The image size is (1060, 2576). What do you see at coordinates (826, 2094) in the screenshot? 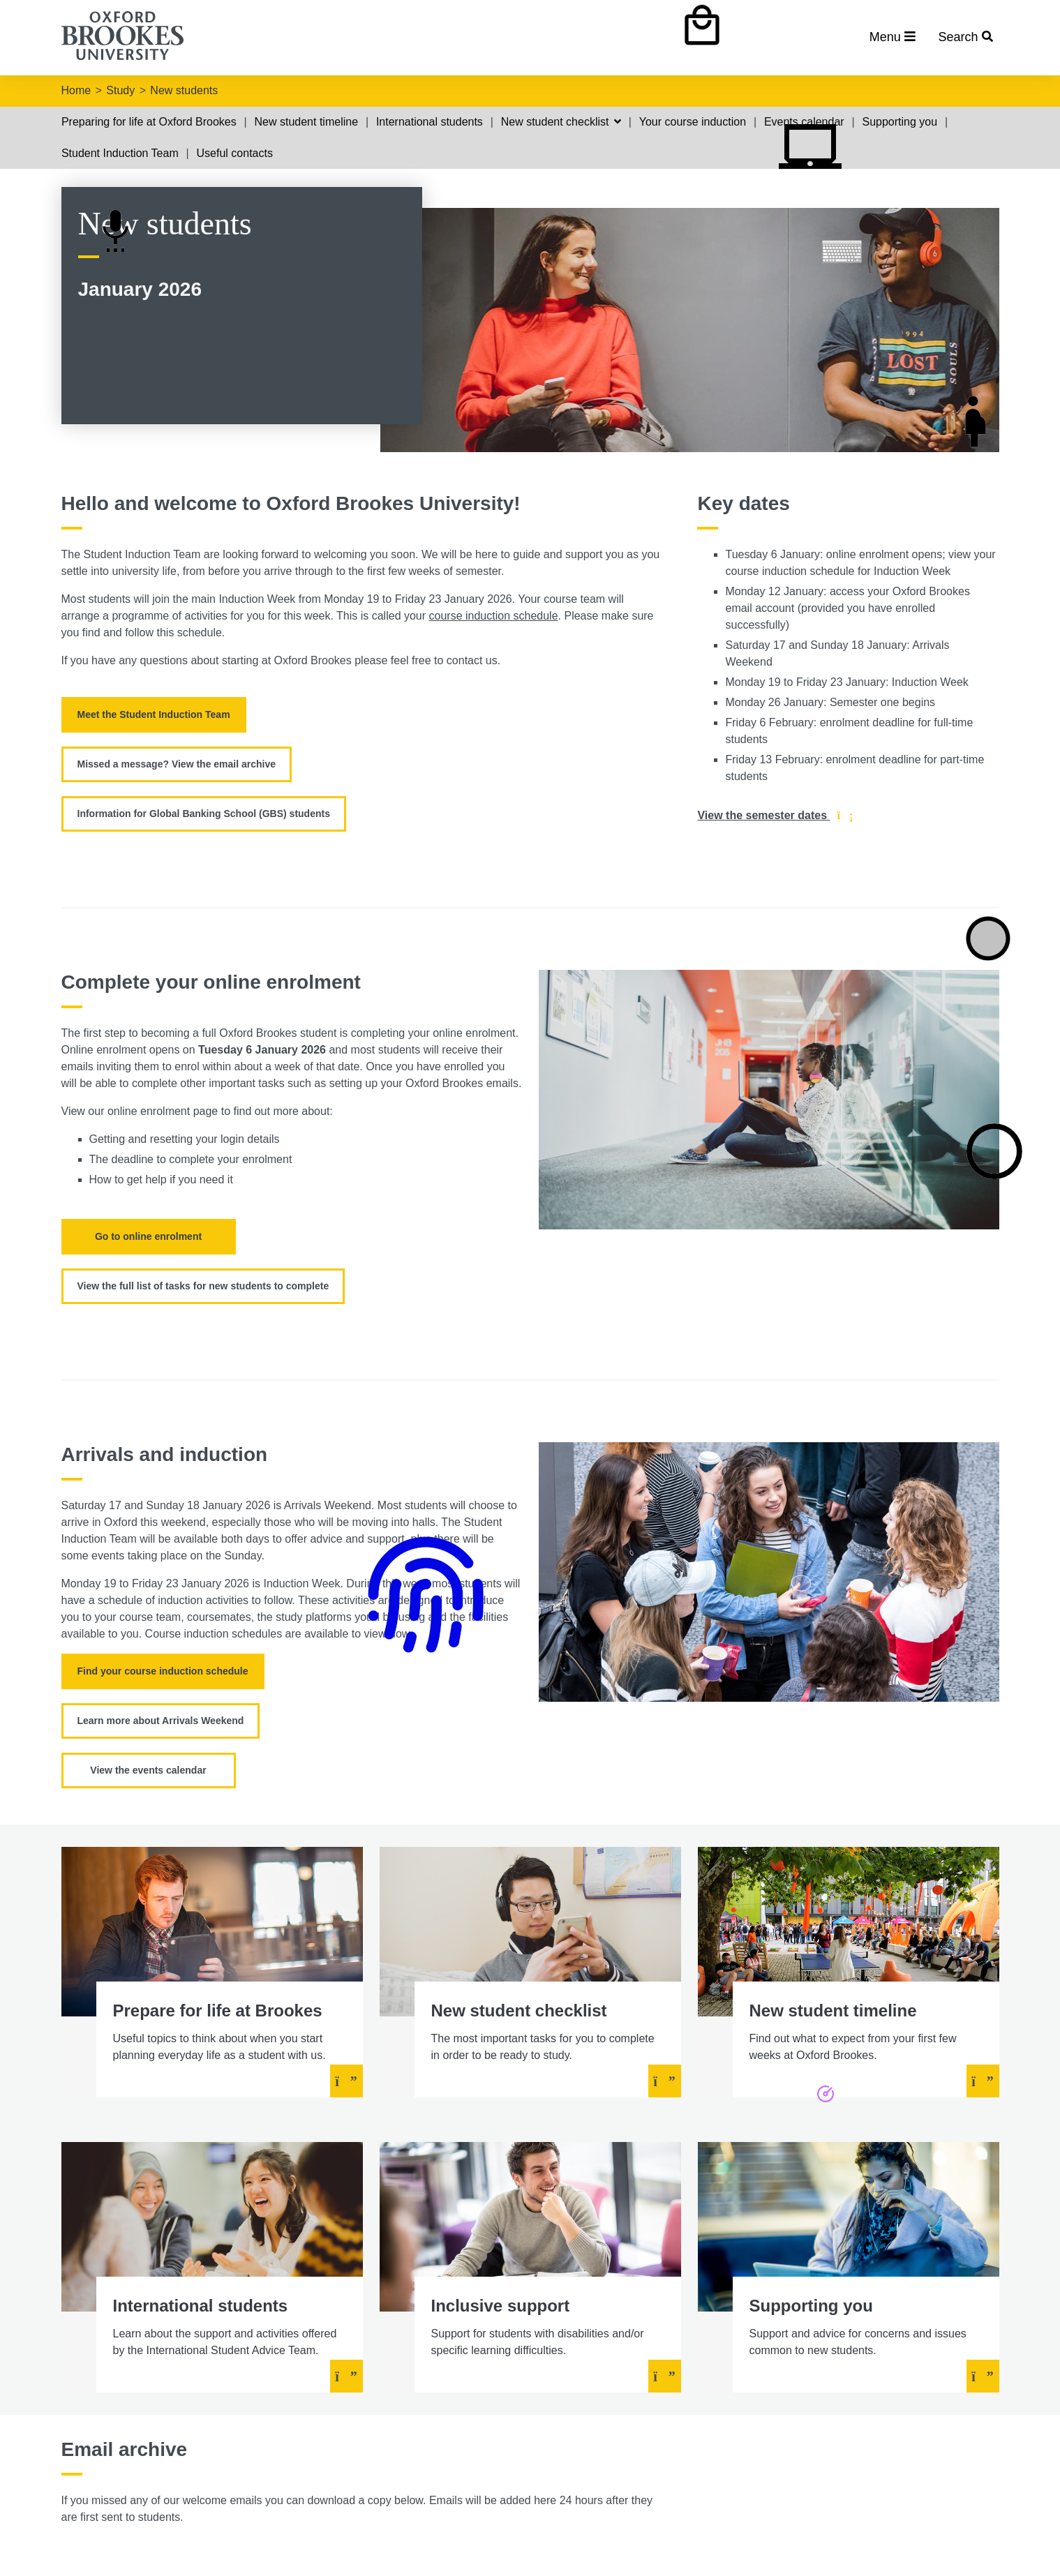
I see `view performance metrics or usage statistics` at bounding box center [826, 2094].